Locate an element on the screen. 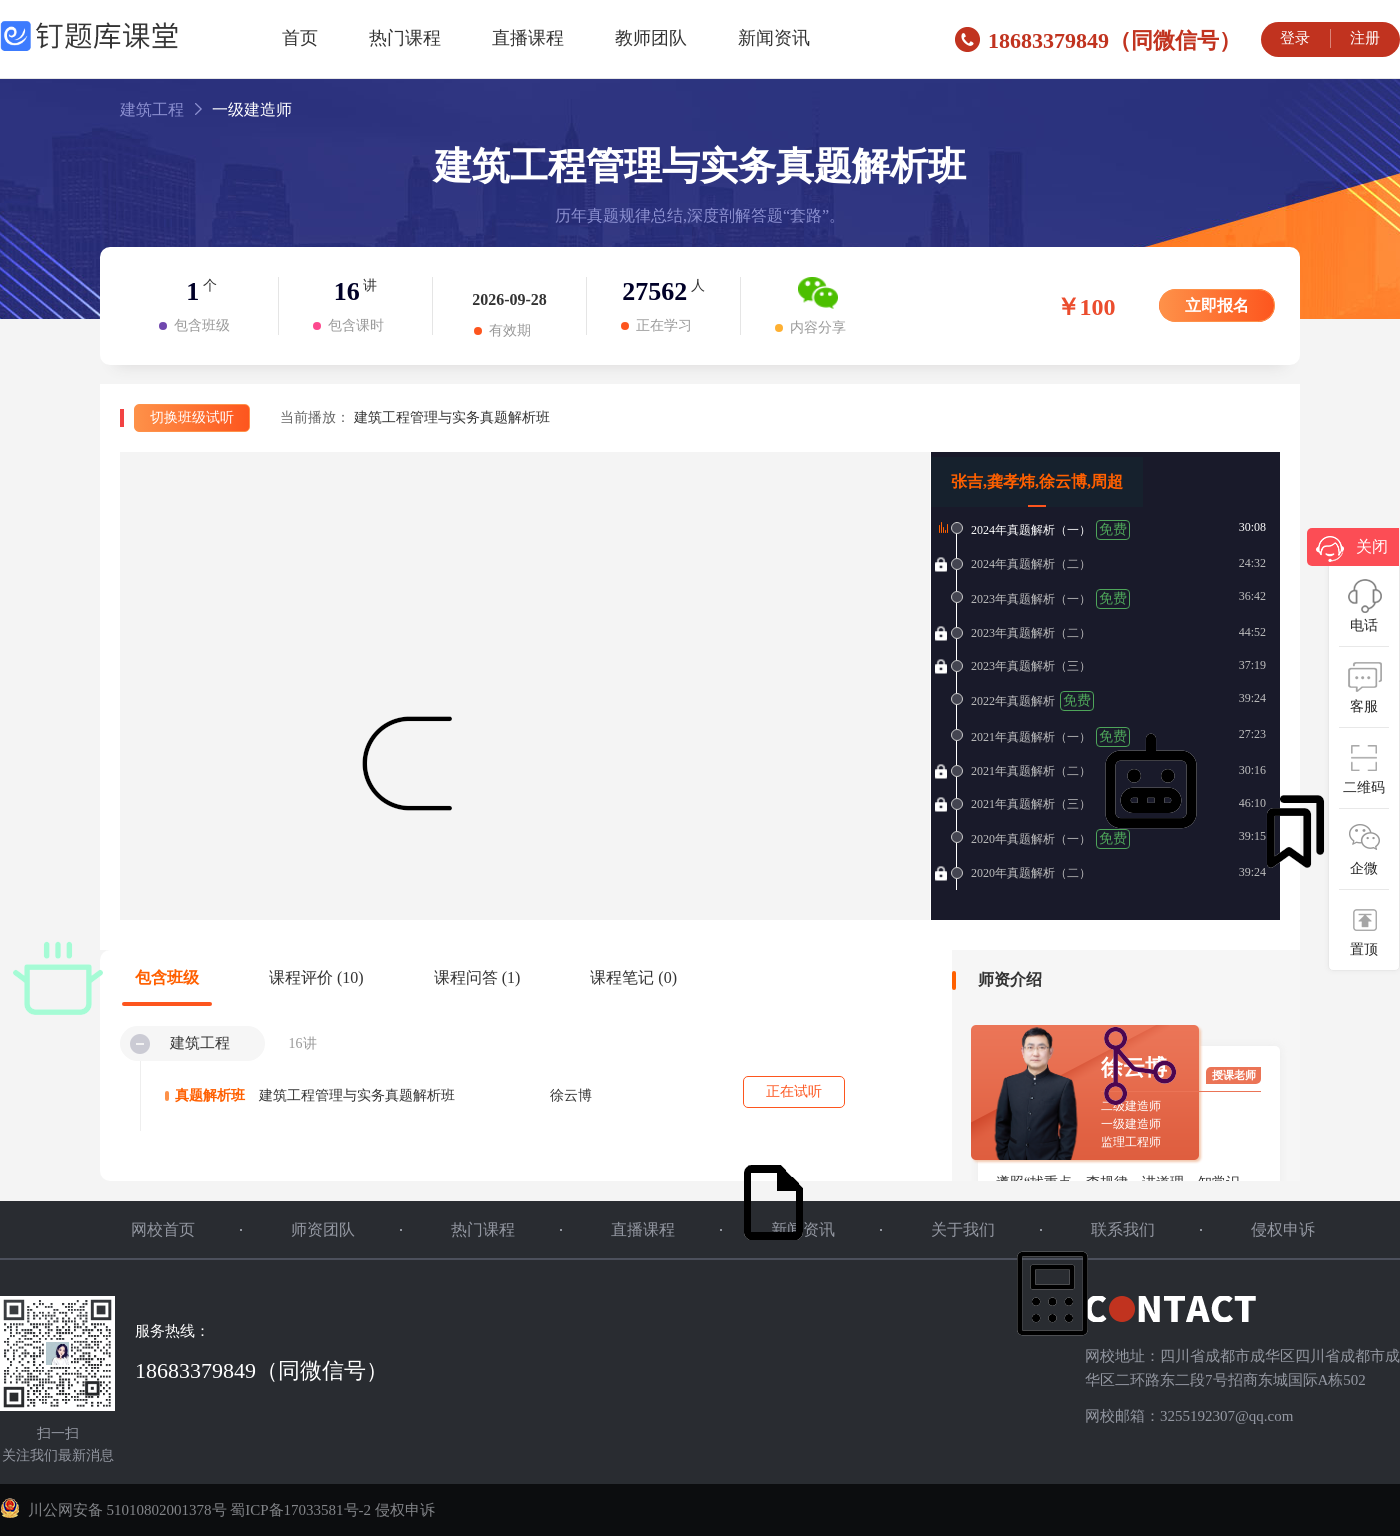  view your saved bookmarks is located at coordinates (1295, 831).